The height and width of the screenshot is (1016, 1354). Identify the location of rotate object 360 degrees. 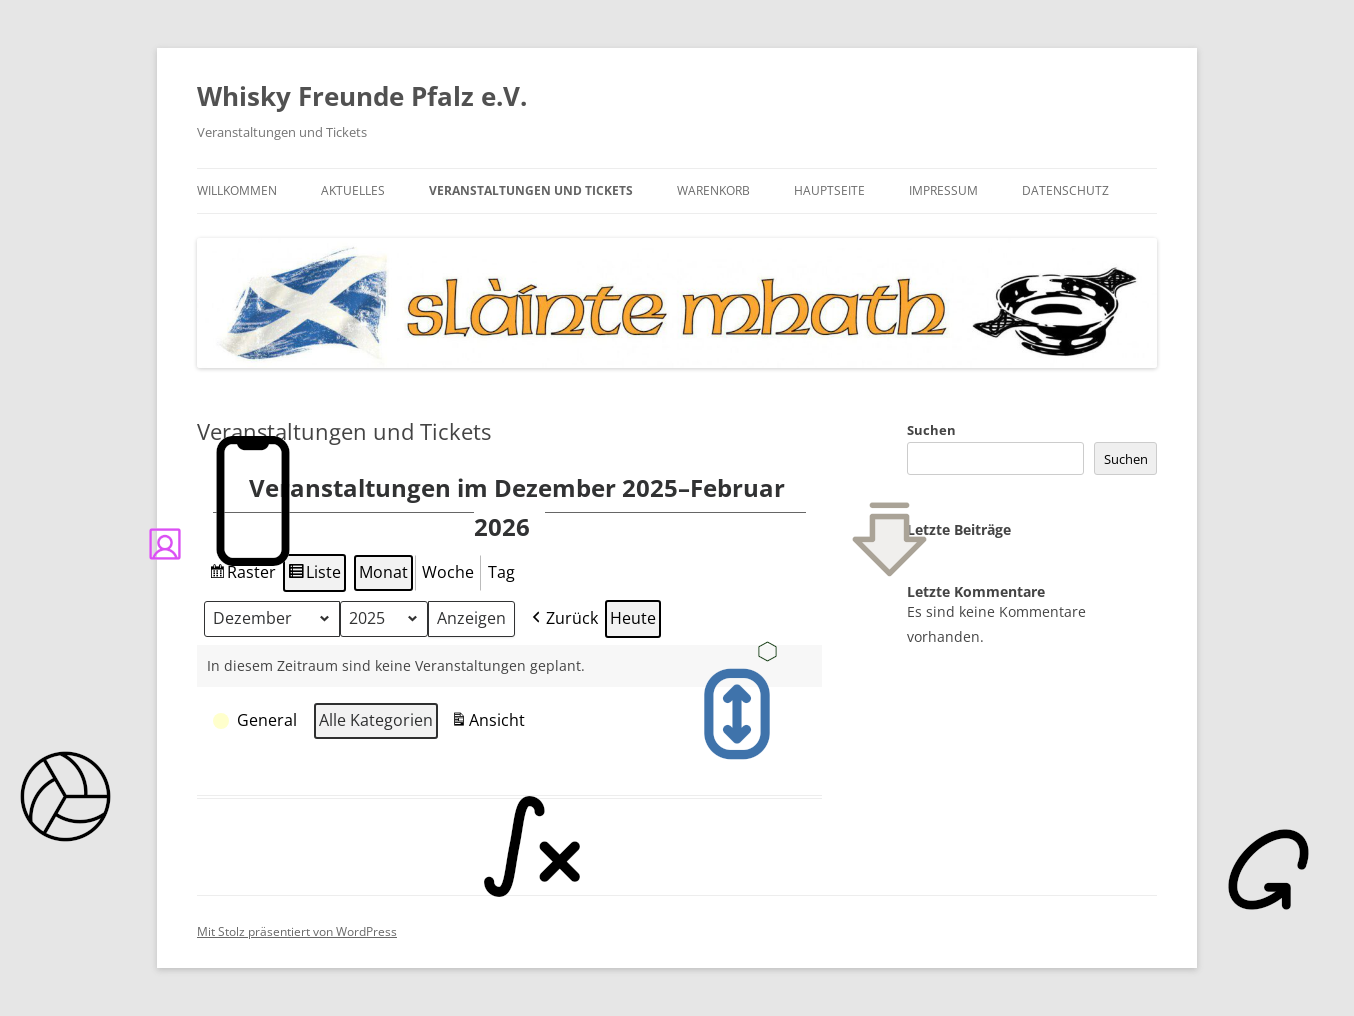
(1268, 869).